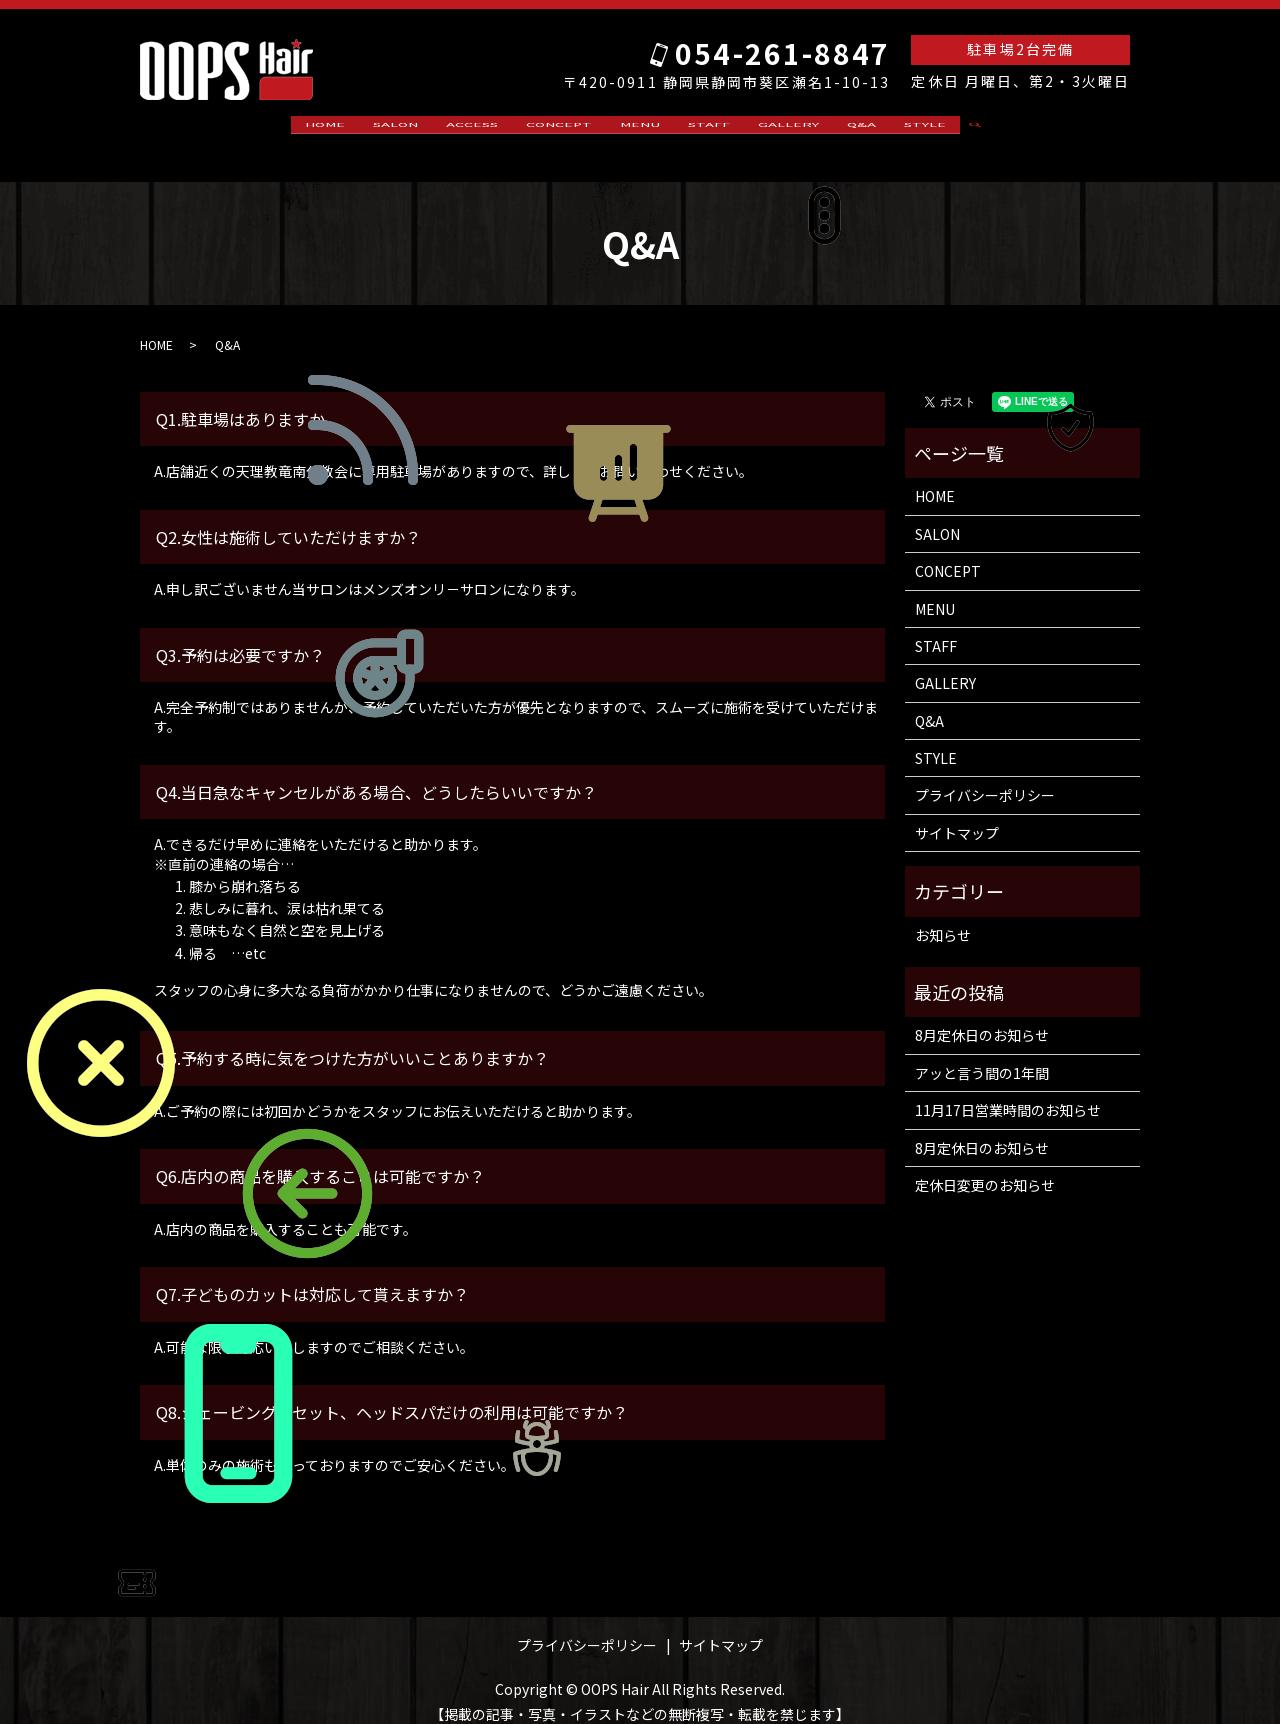  I want to click on close or dismiss a dialog, so click(101, 1063).